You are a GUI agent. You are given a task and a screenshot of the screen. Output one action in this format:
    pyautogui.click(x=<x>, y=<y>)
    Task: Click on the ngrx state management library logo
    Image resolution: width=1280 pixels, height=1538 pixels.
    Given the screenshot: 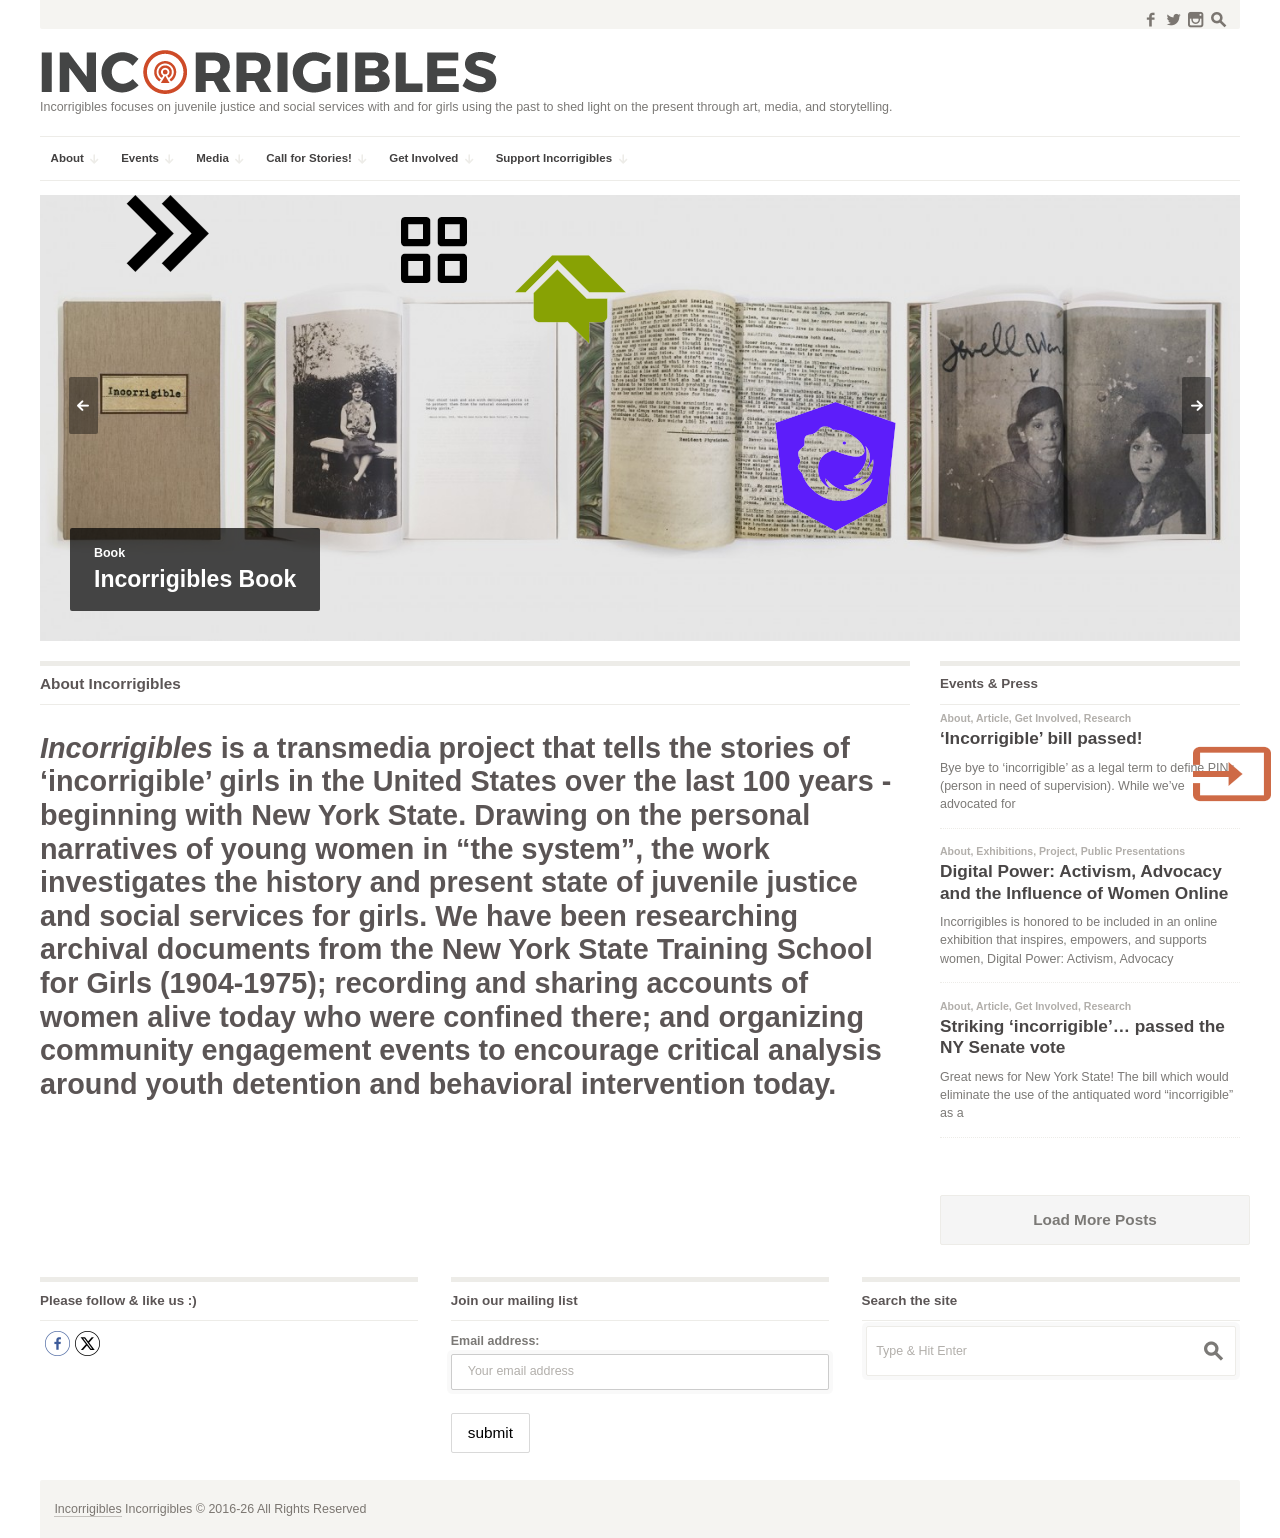 What is the action you would take?
    pyautogui.click(x=835, y=466)
    